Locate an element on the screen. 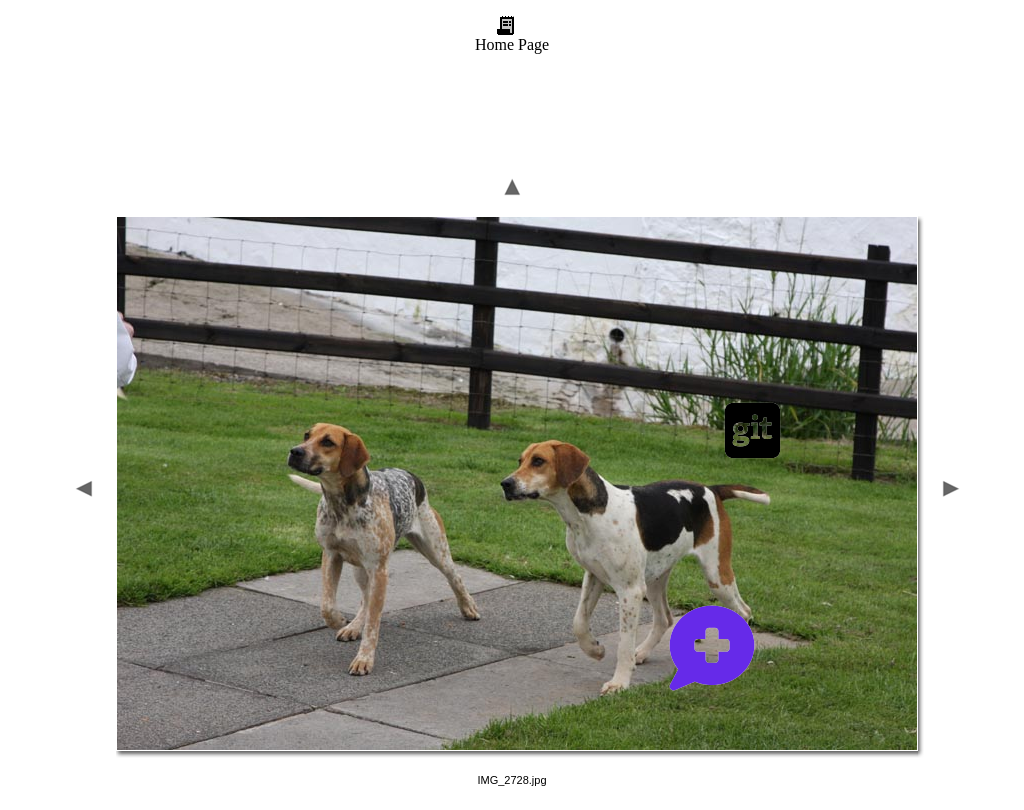  git version control logo is located at coordinates (752, 430).